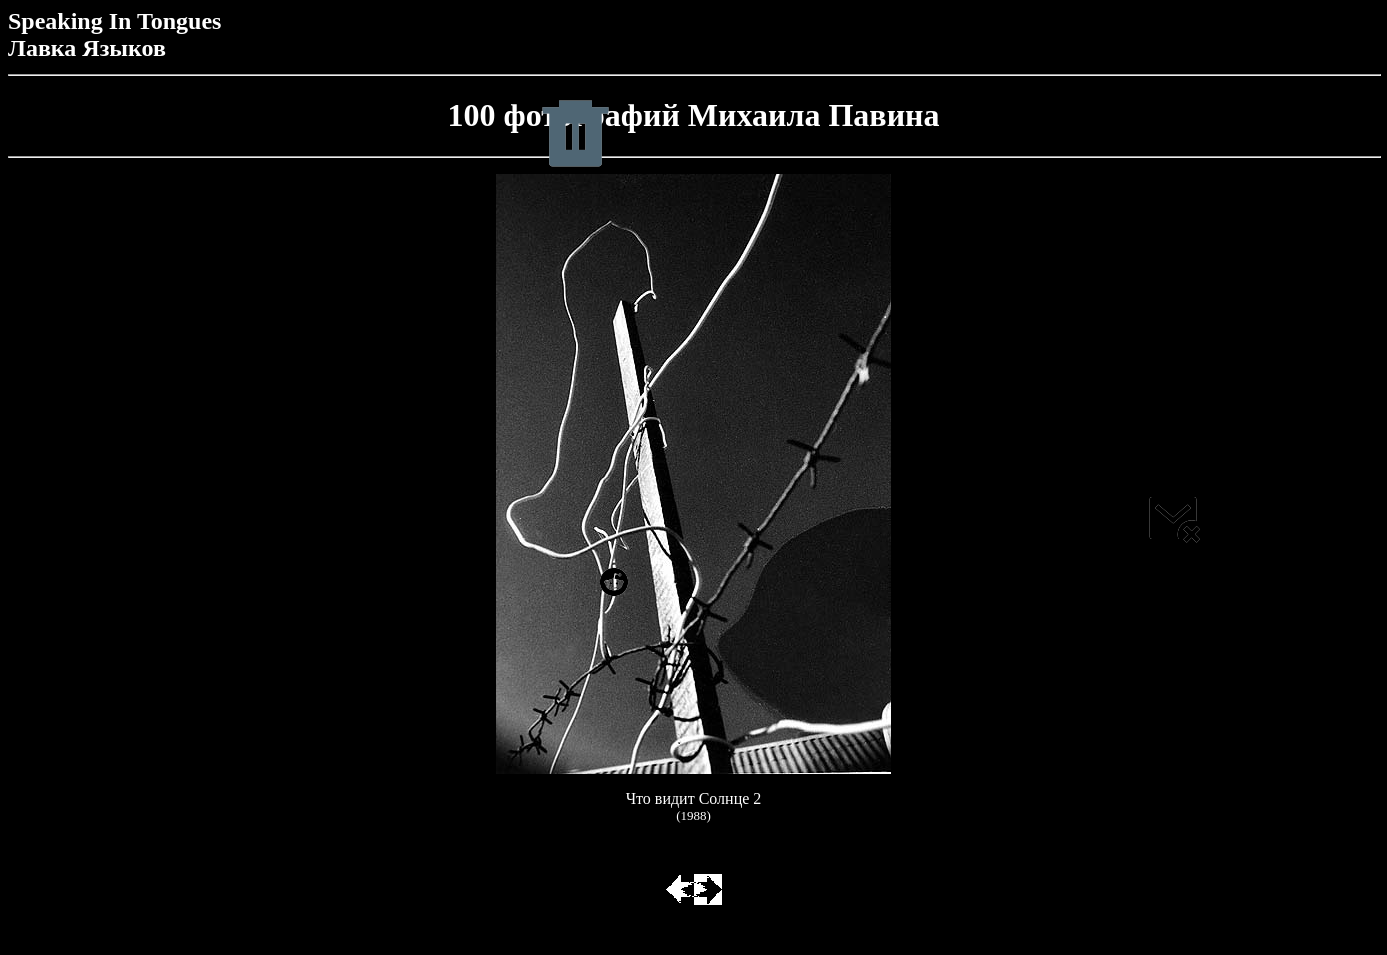 This screenshot has height=955, width=1387. What do you see at coordinates (614, 582) in the screenshot?
I see `open the Reddit app` at bounding box center [614, 582].